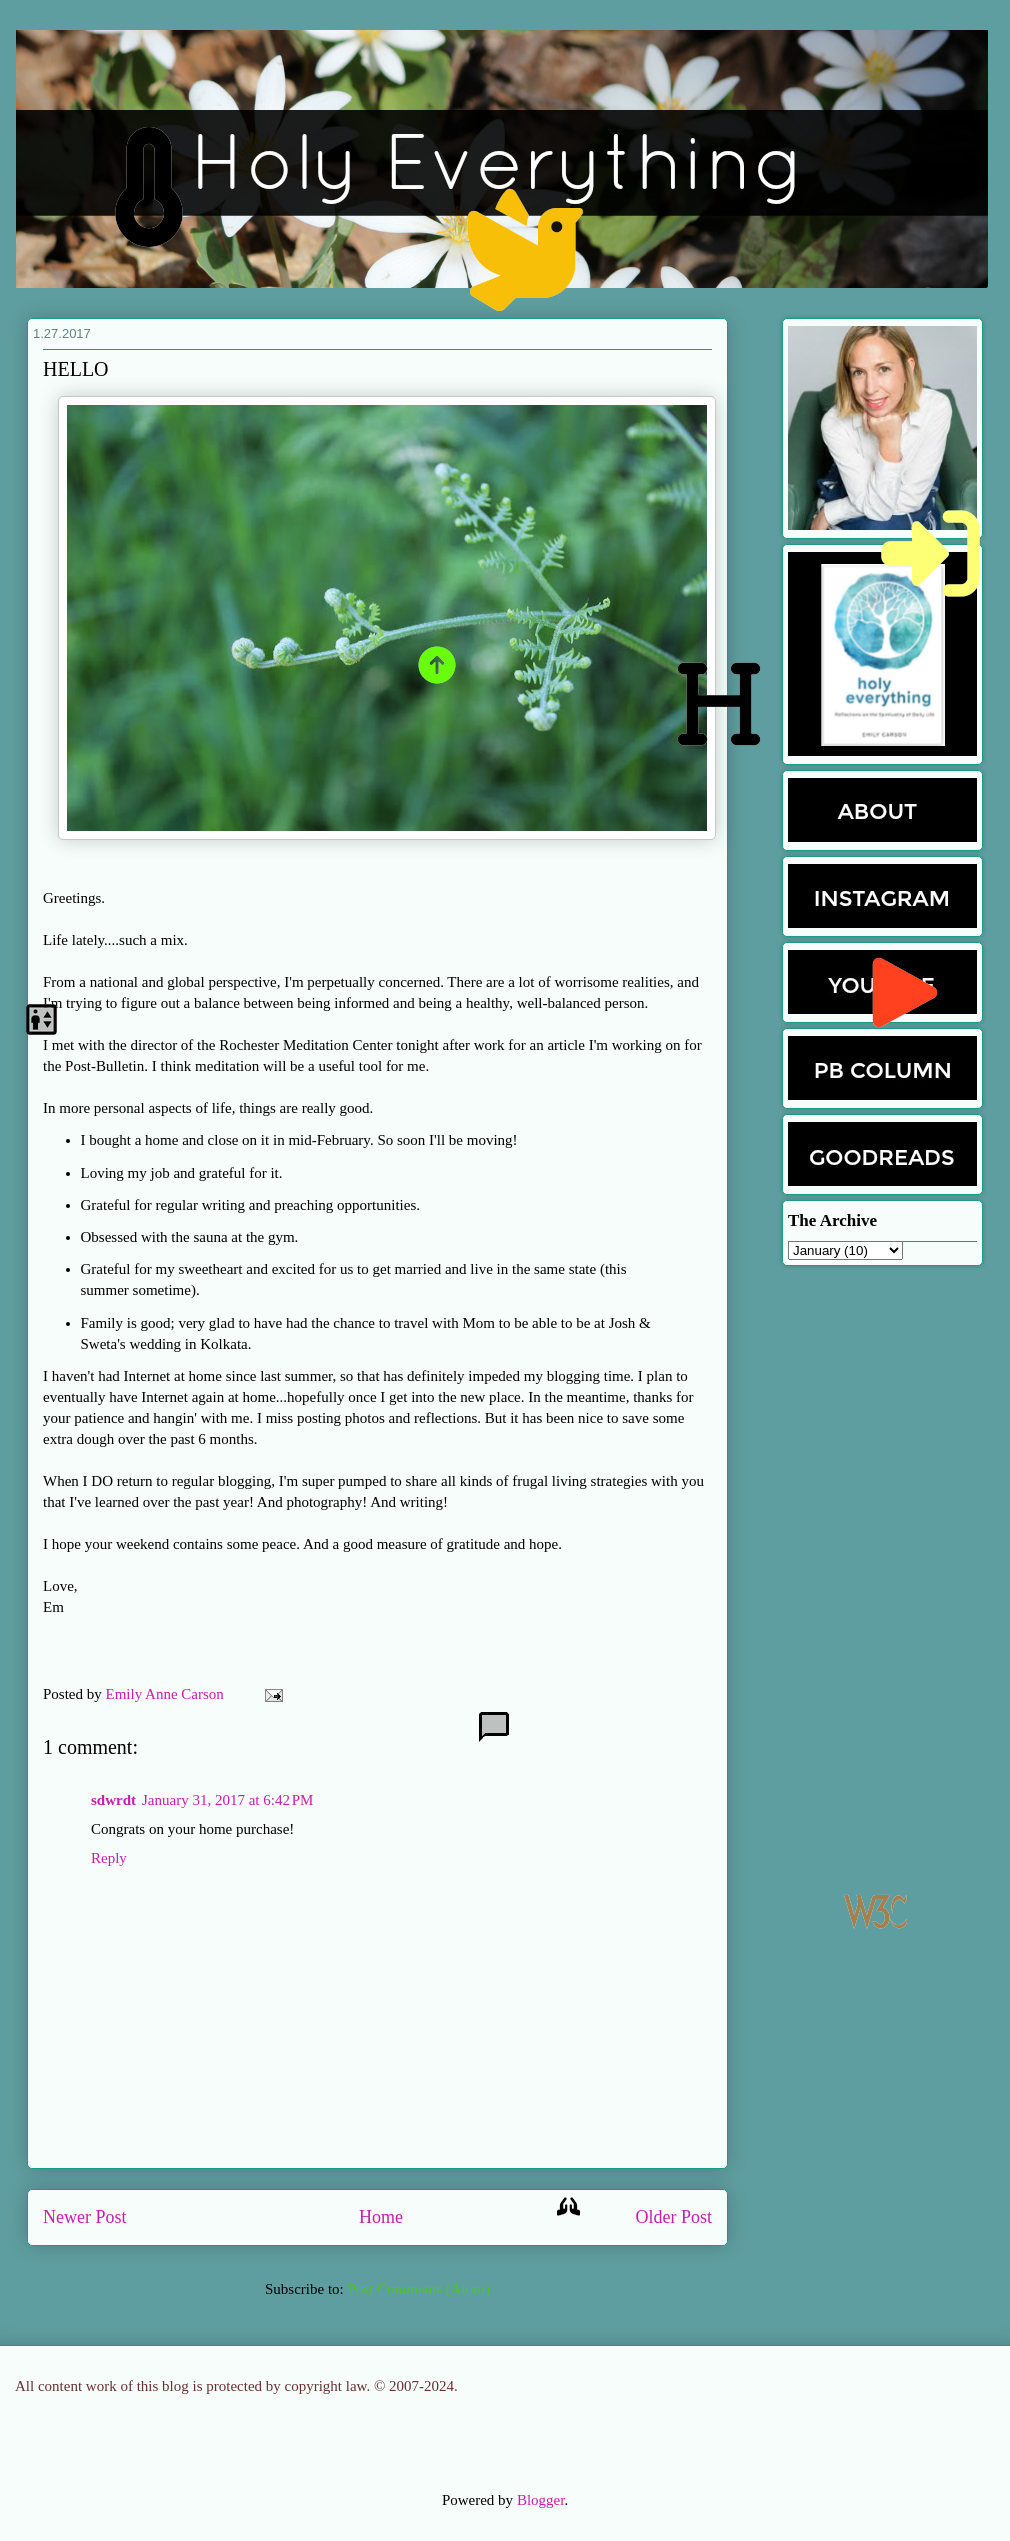 This screenshot has height=2541, width=1010. Describe the element at coordinates (568, 2206) in the screenshot. I see `express gratitude or thanks` at that location.